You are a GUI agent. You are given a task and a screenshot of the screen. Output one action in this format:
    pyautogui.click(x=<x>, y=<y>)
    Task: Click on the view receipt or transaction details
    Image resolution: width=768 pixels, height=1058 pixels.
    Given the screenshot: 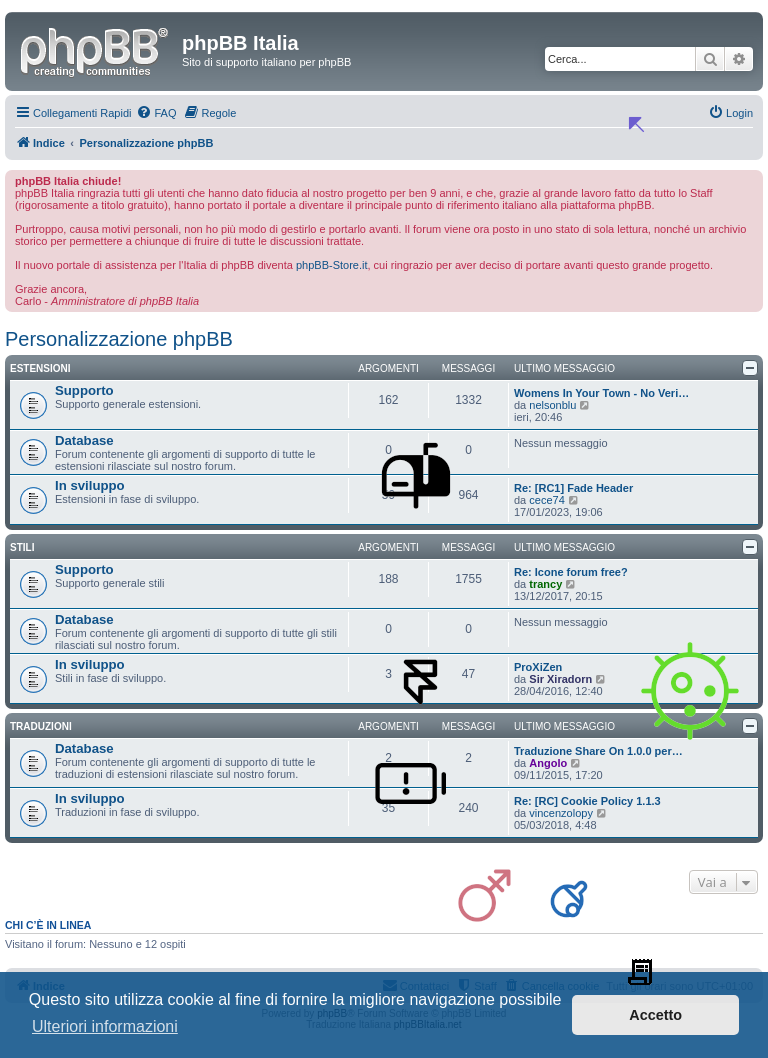 What is the action you would take?
    pyautogui.click(x=640, y=972)
    